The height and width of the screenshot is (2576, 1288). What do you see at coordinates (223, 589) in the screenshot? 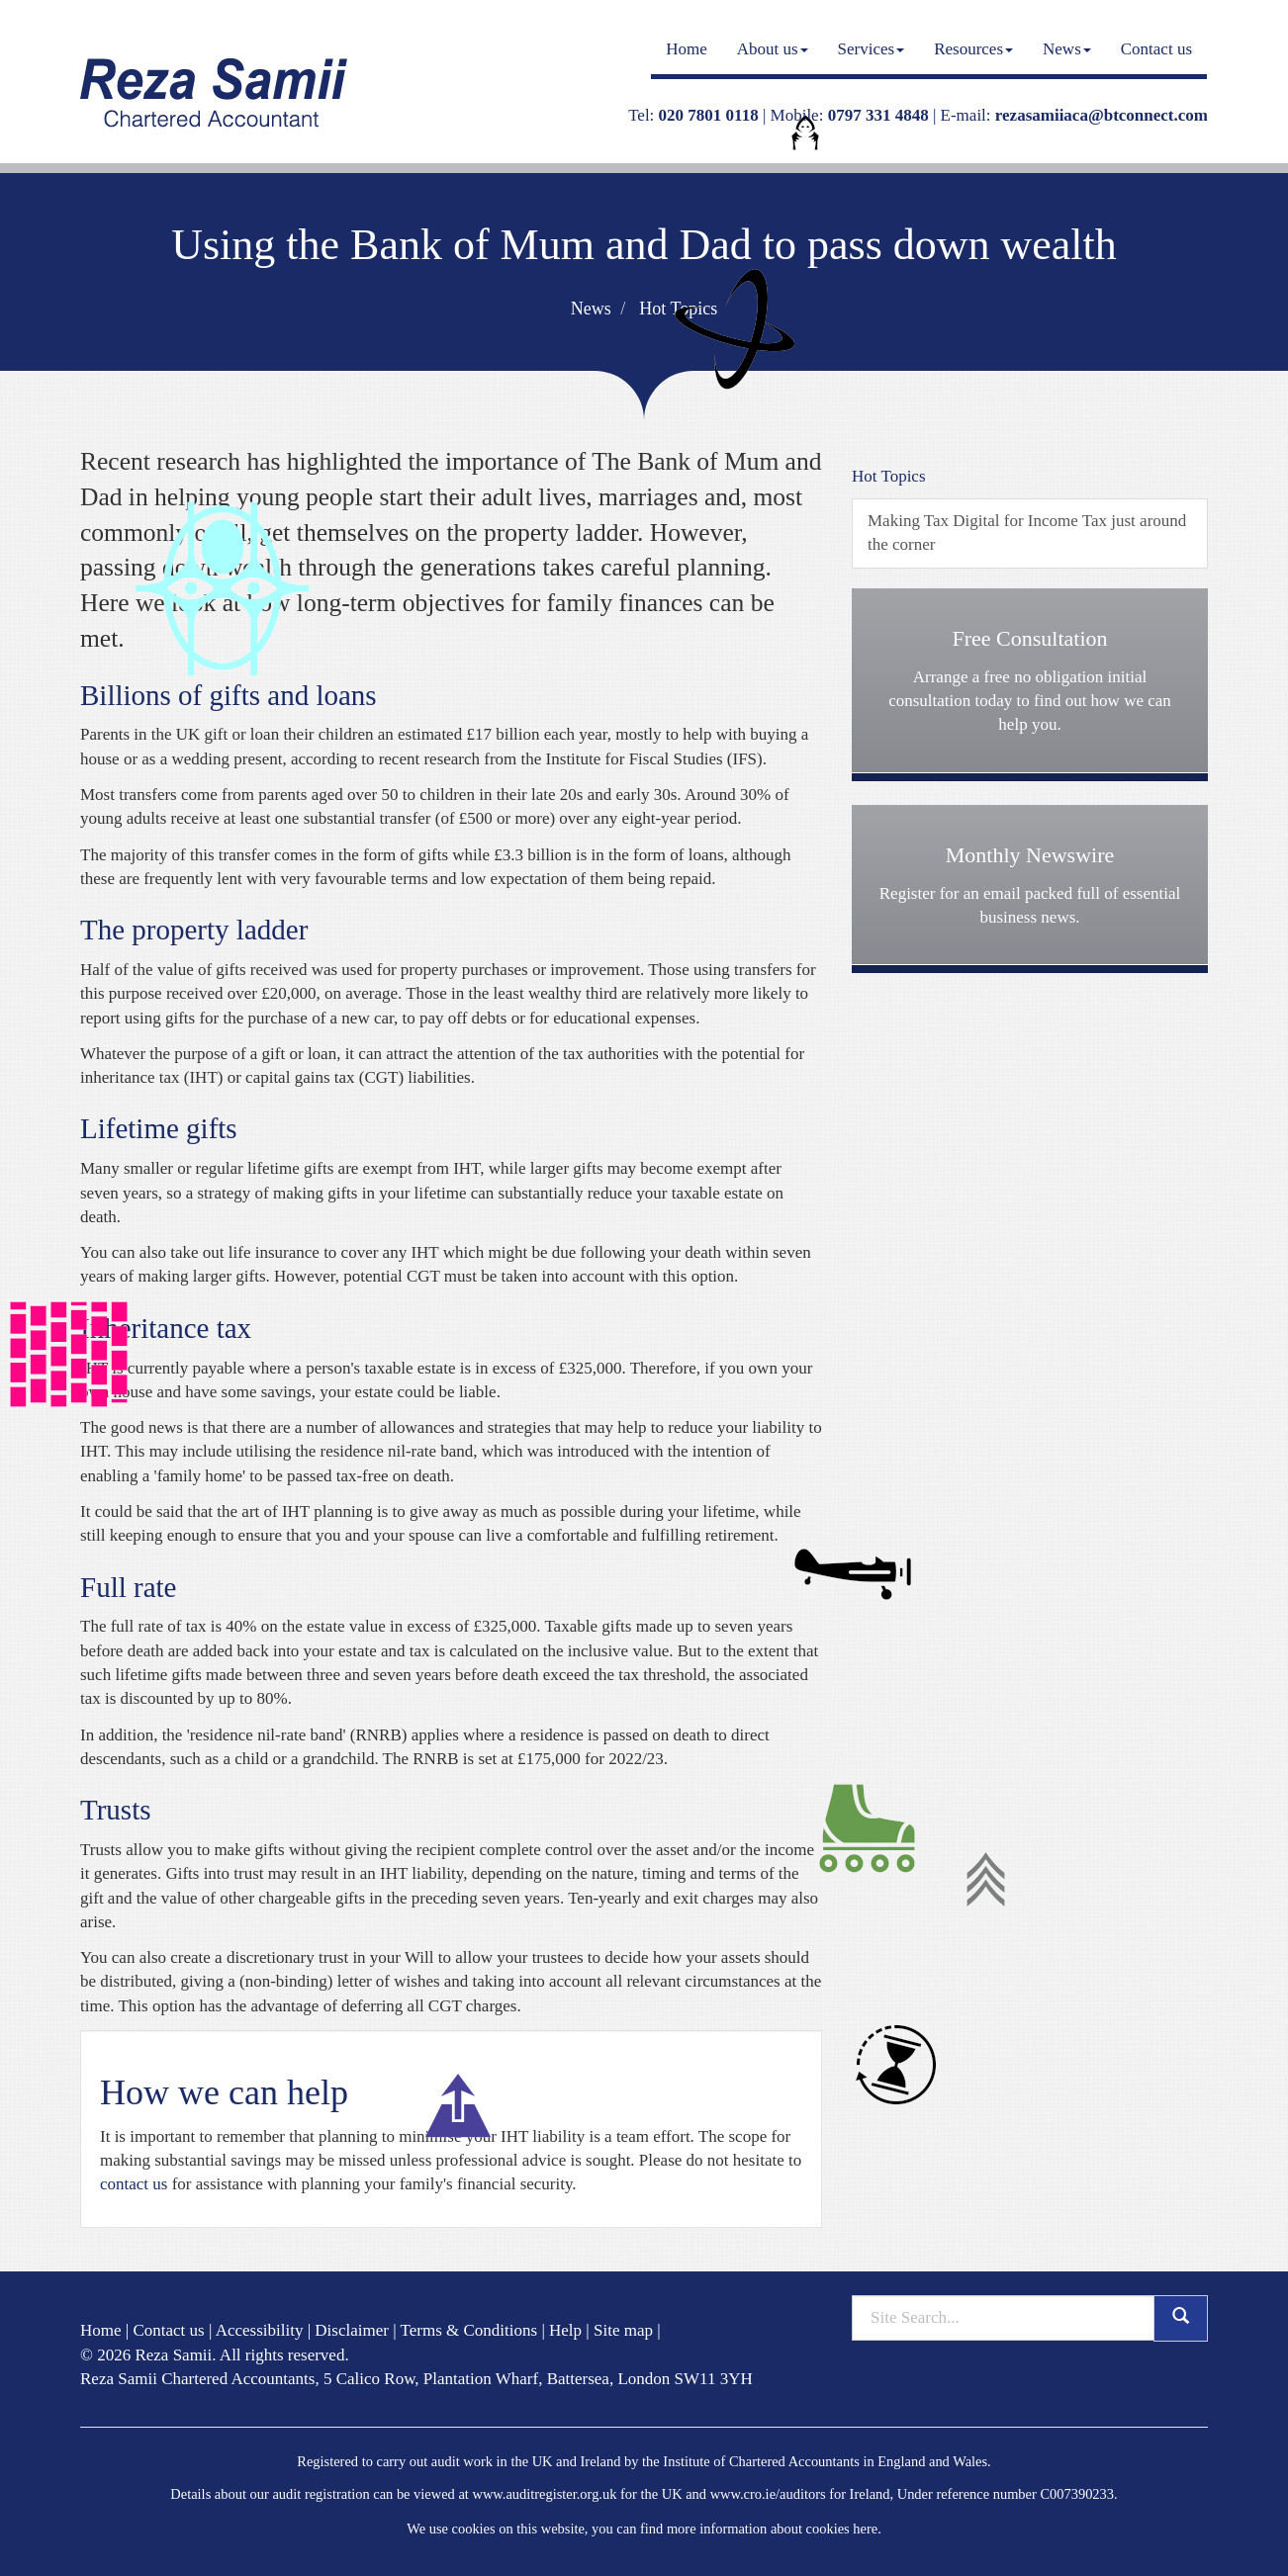
I see `enable eye tracking or gaze detection` at bounding box center [223, 589].